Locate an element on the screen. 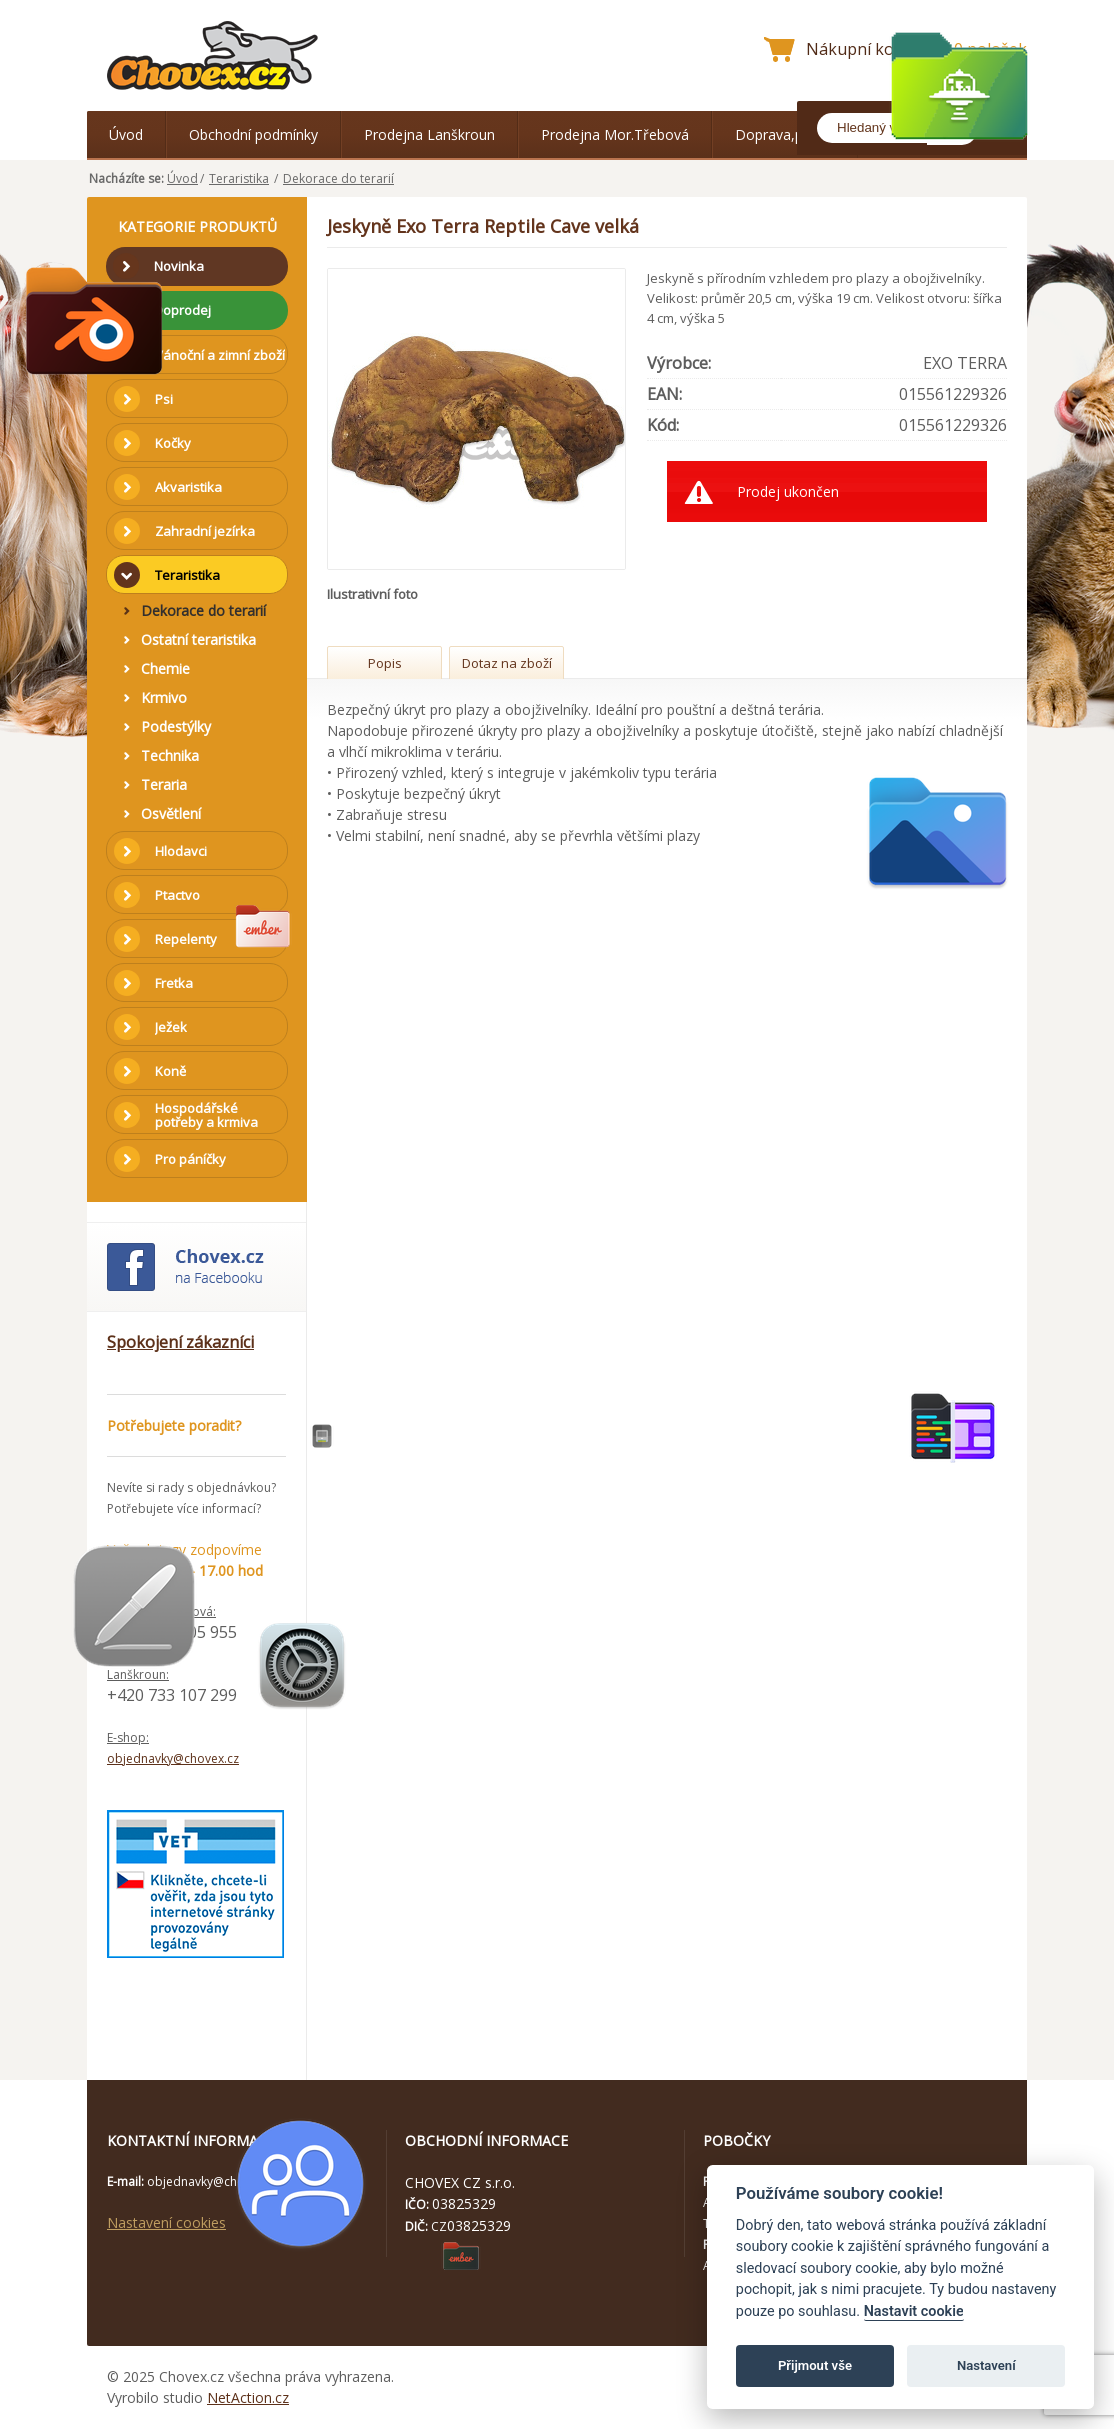  open ember.js project folder is located at coordinates (262, 927).